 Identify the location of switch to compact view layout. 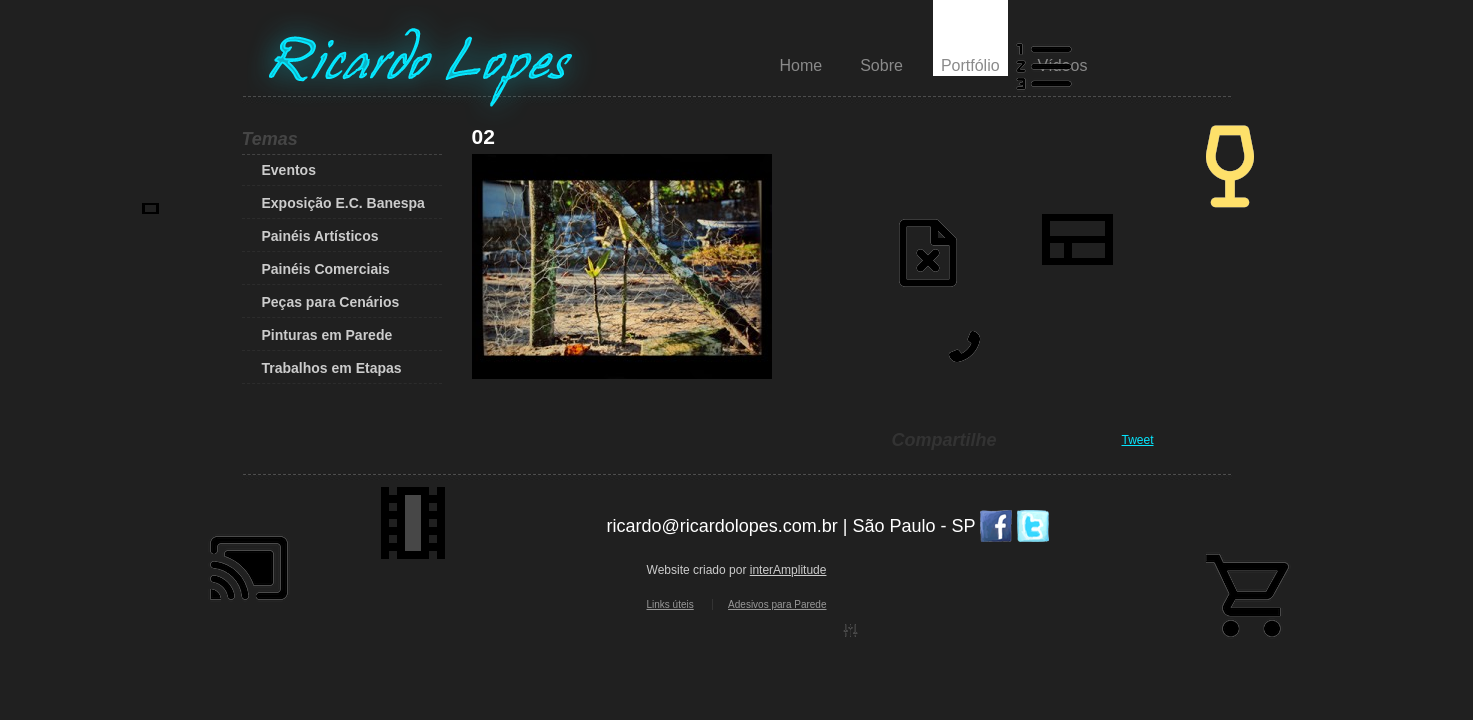
(1075, 239).